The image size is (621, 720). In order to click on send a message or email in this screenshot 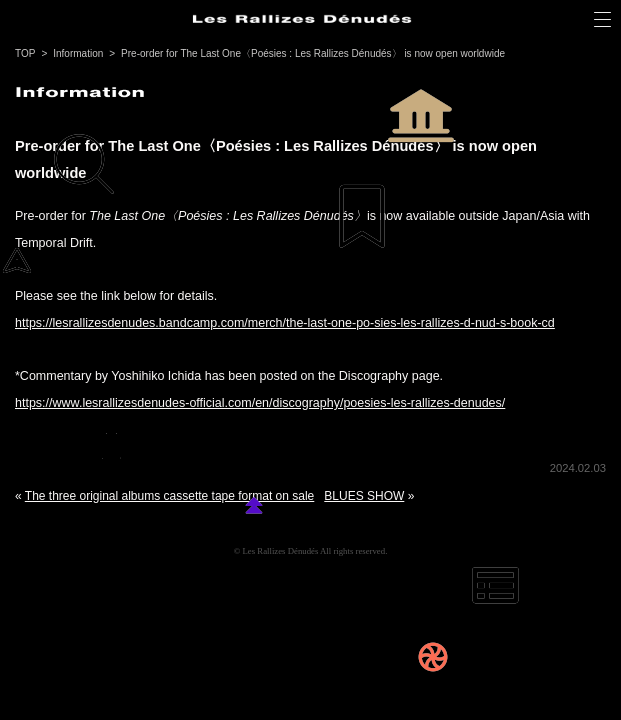, I will do `click(17, 261)`.